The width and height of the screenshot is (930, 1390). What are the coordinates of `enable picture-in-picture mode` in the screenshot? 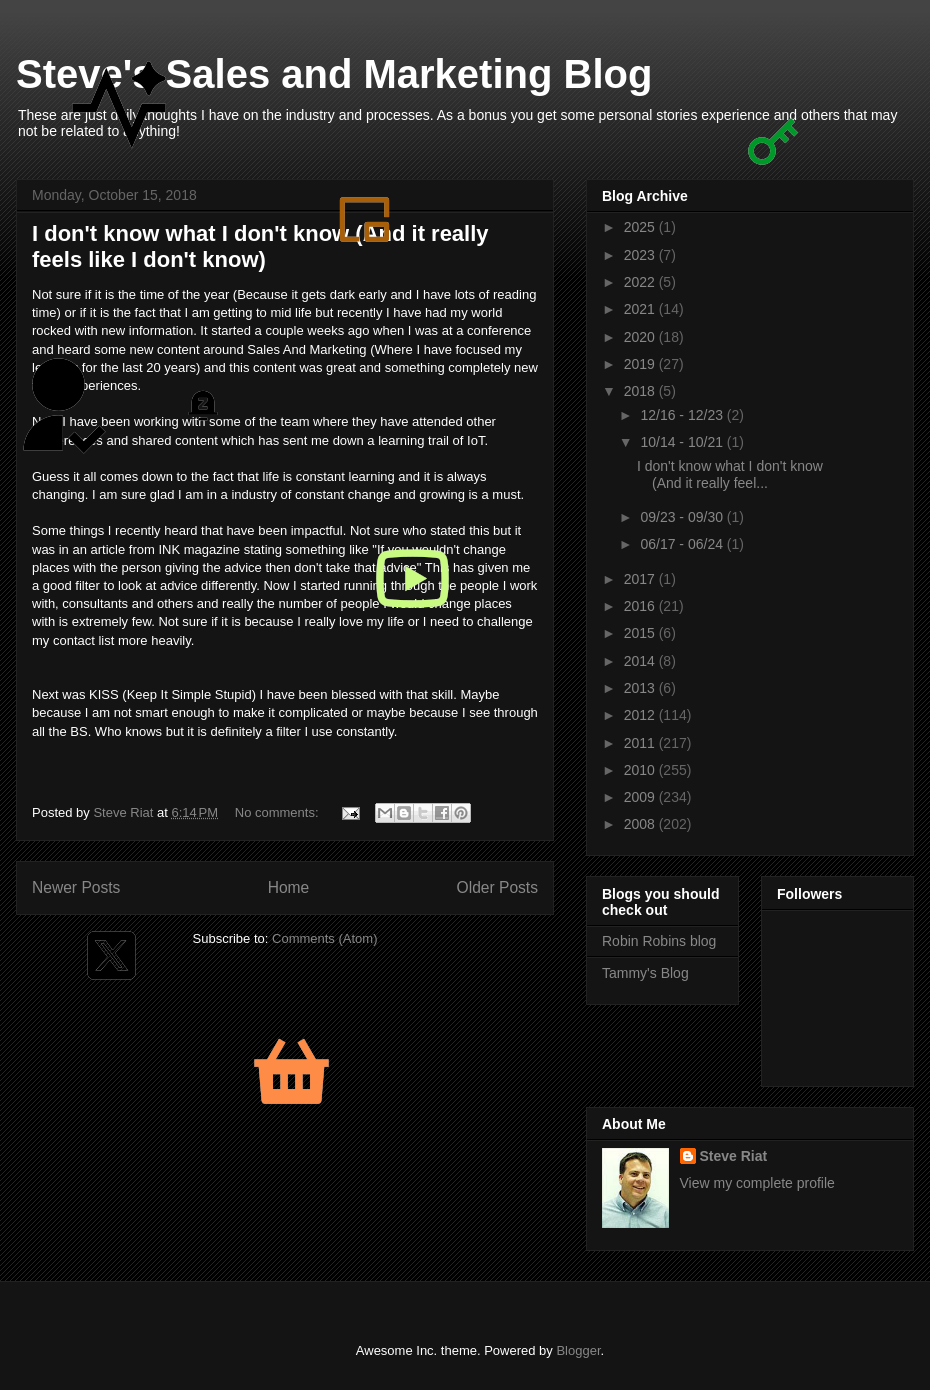 It's located at (364, 219).